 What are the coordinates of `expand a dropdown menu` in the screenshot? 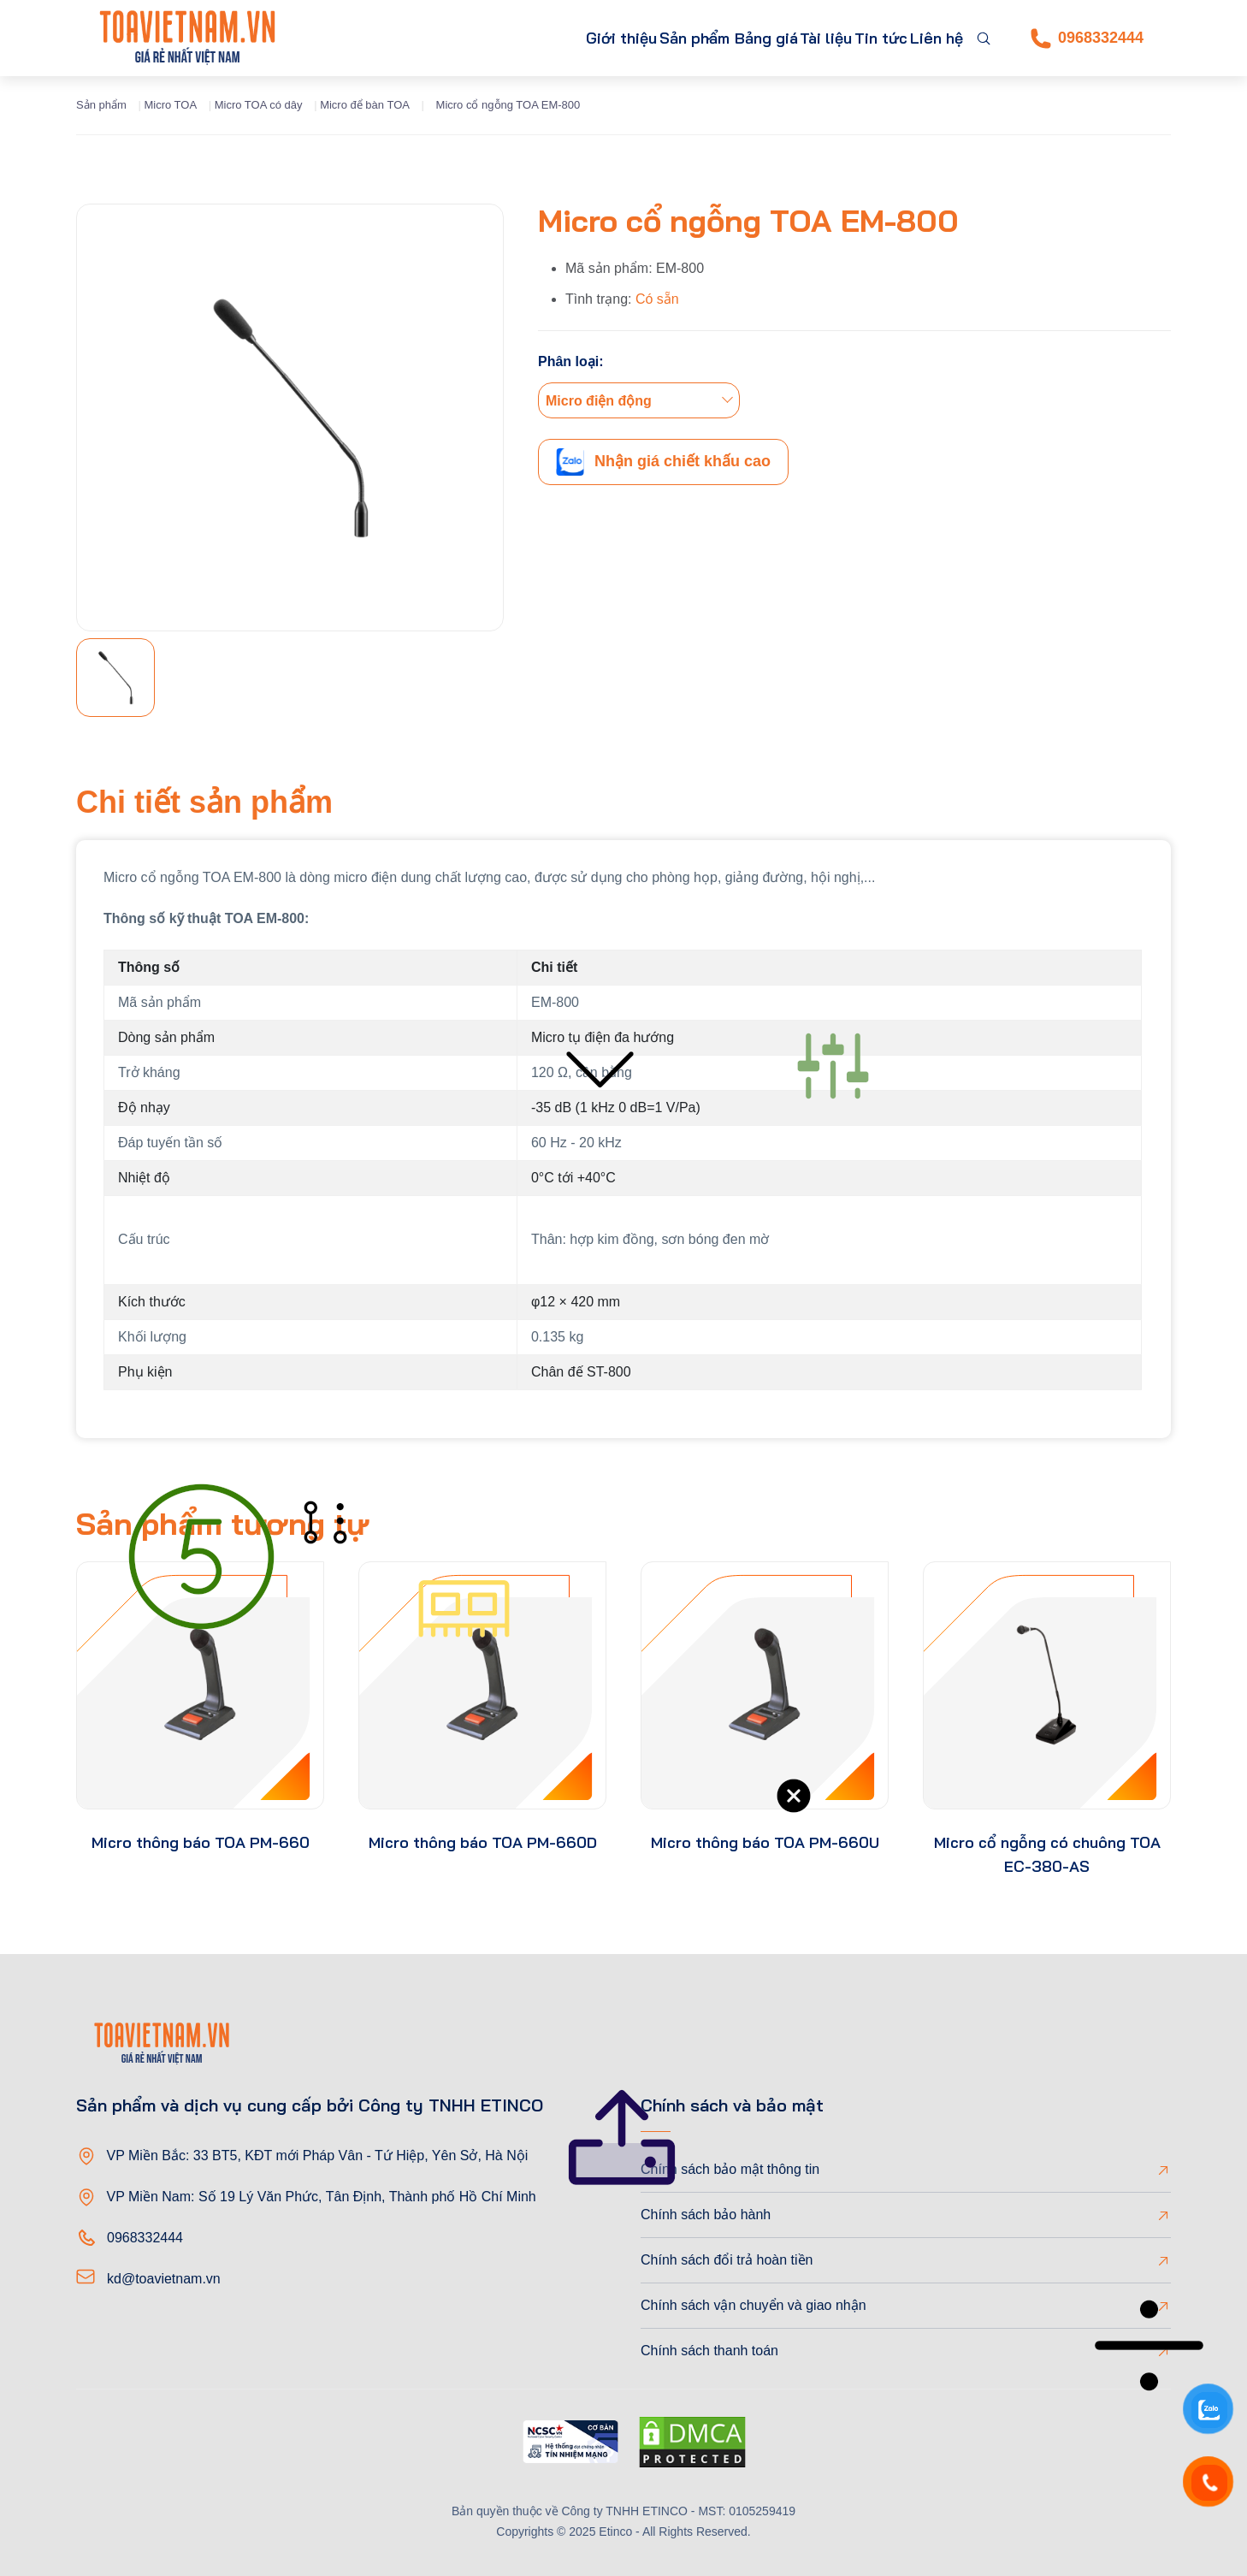 It's located at (600, 1066).